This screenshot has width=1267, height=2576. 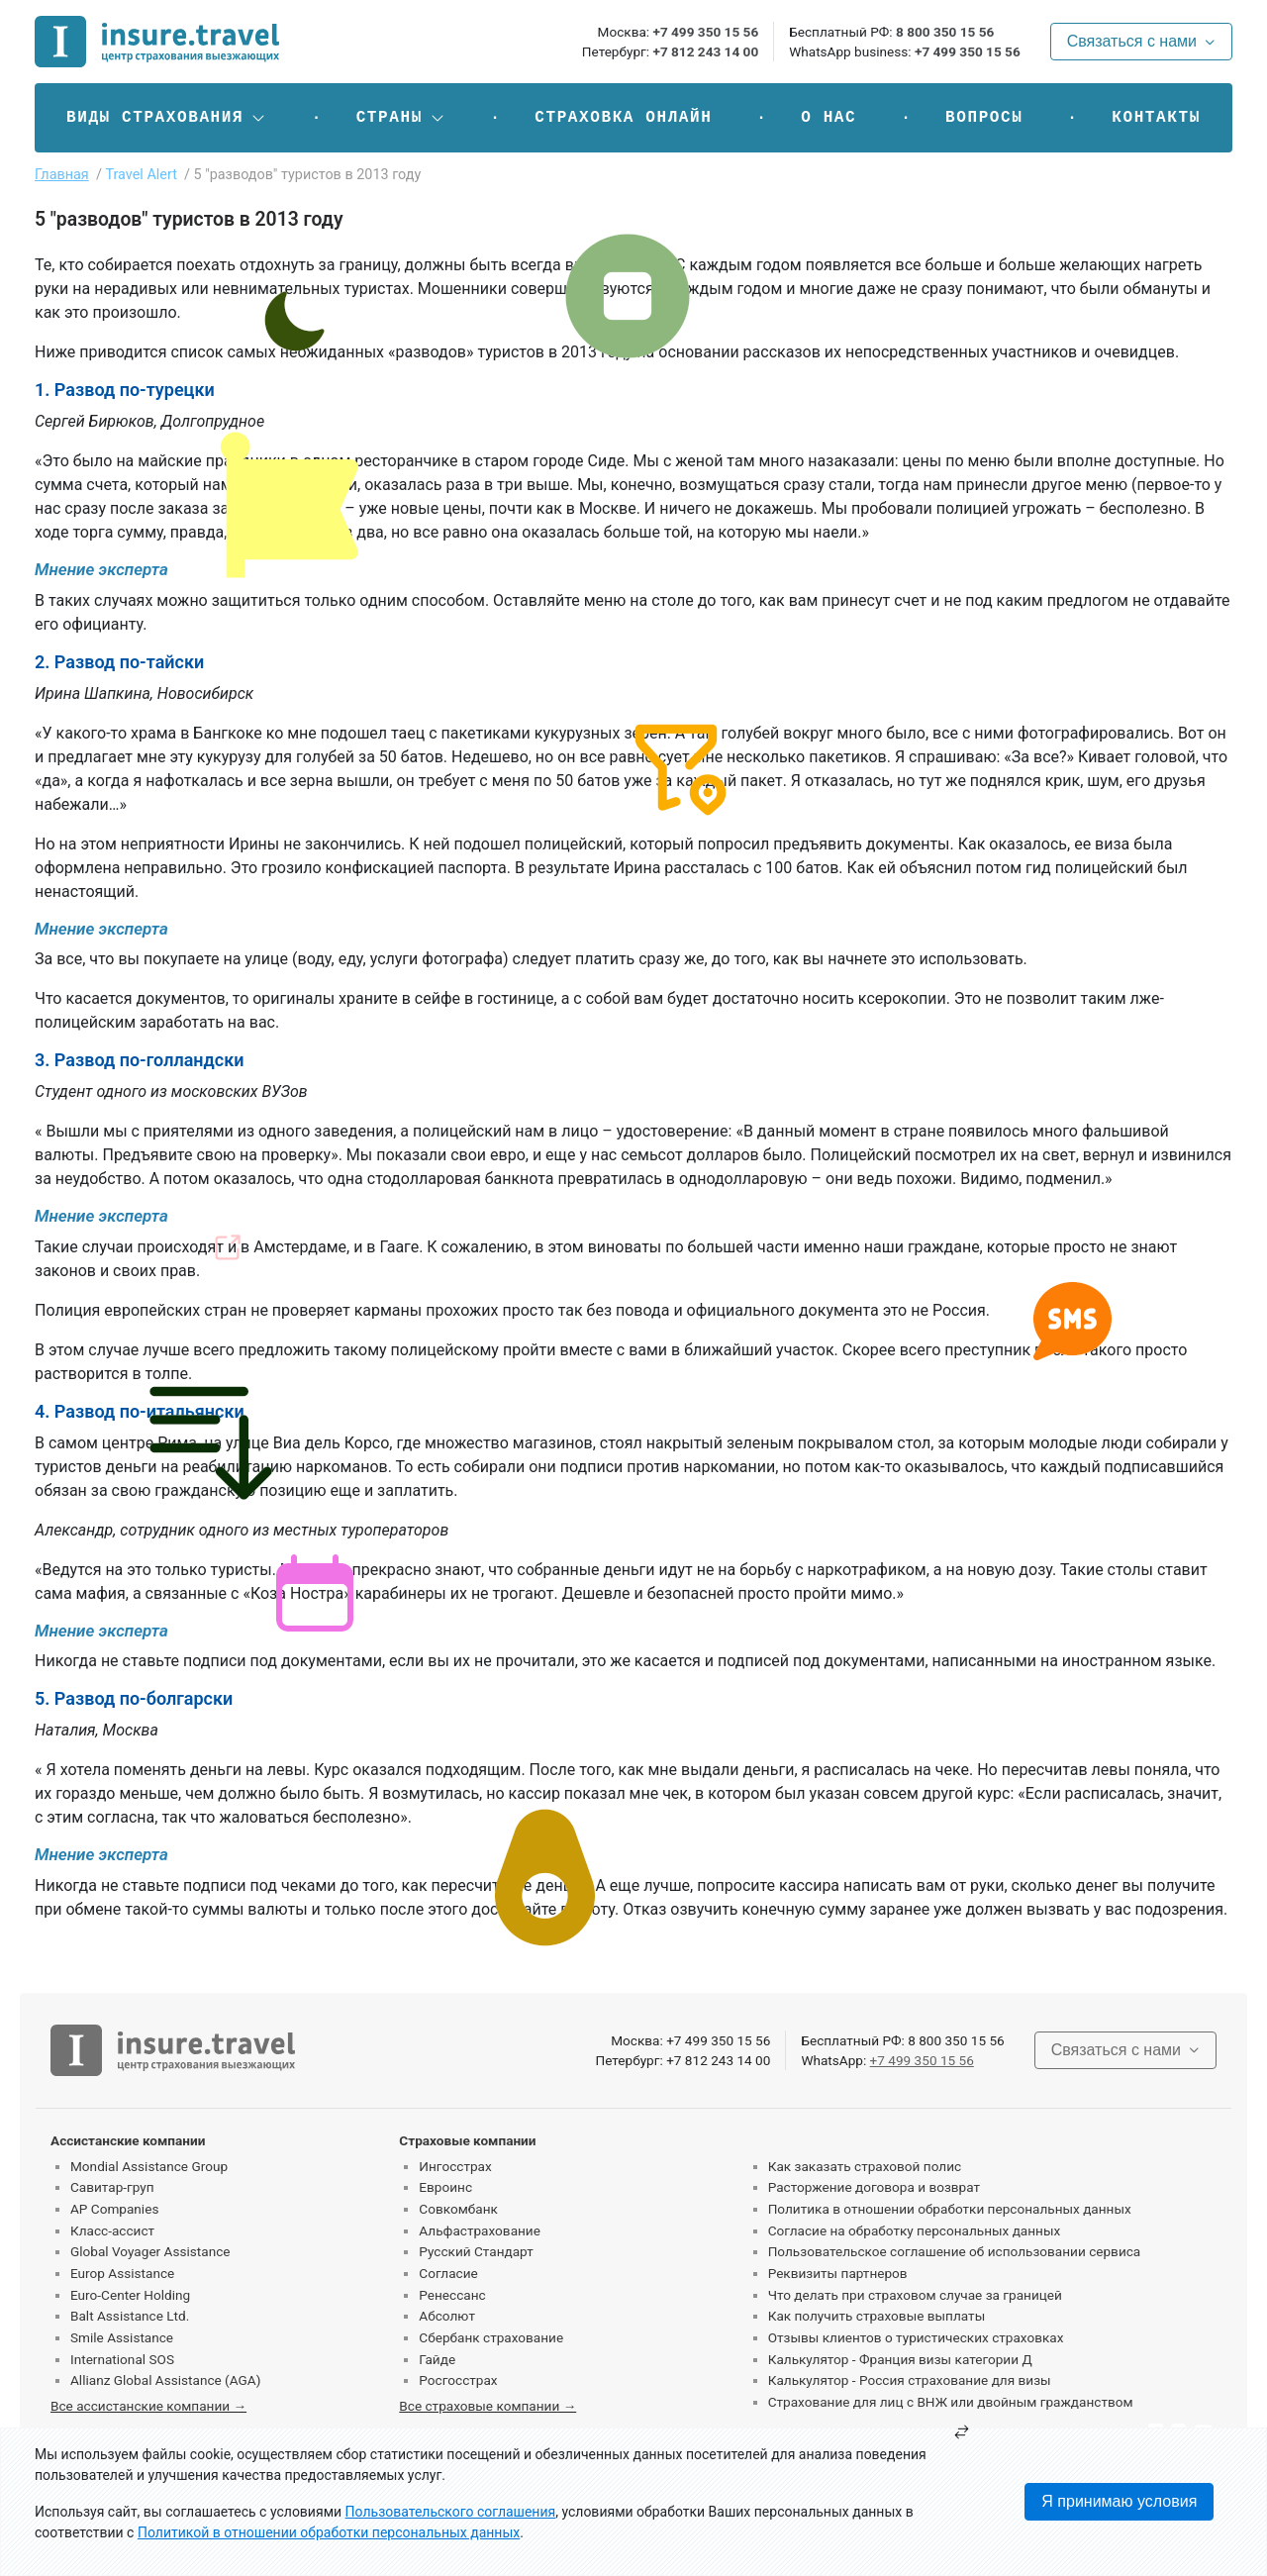 What do you see at coordinates (961, 2431) in the screenshot?
I see `swap or exchange items` at bounding box center [961, 2431].